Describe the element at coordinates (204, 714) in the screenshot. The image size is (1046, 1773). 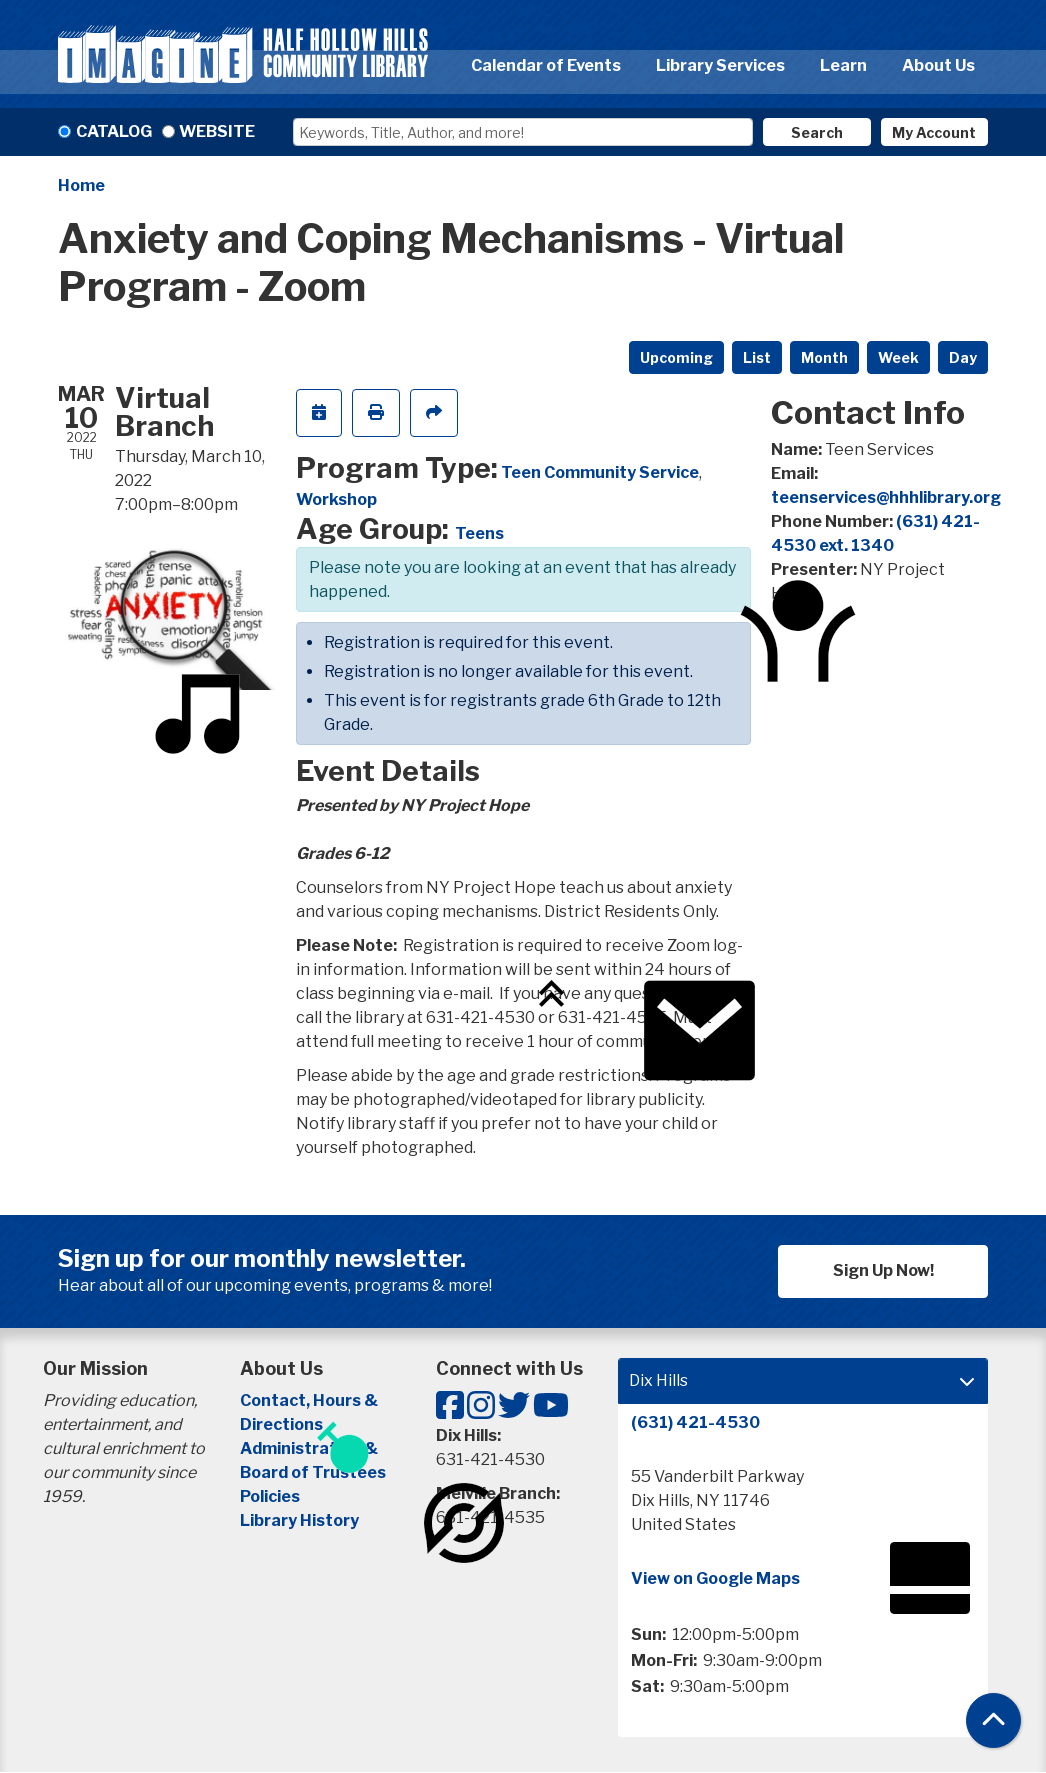
I see `open music player or library` at that location.